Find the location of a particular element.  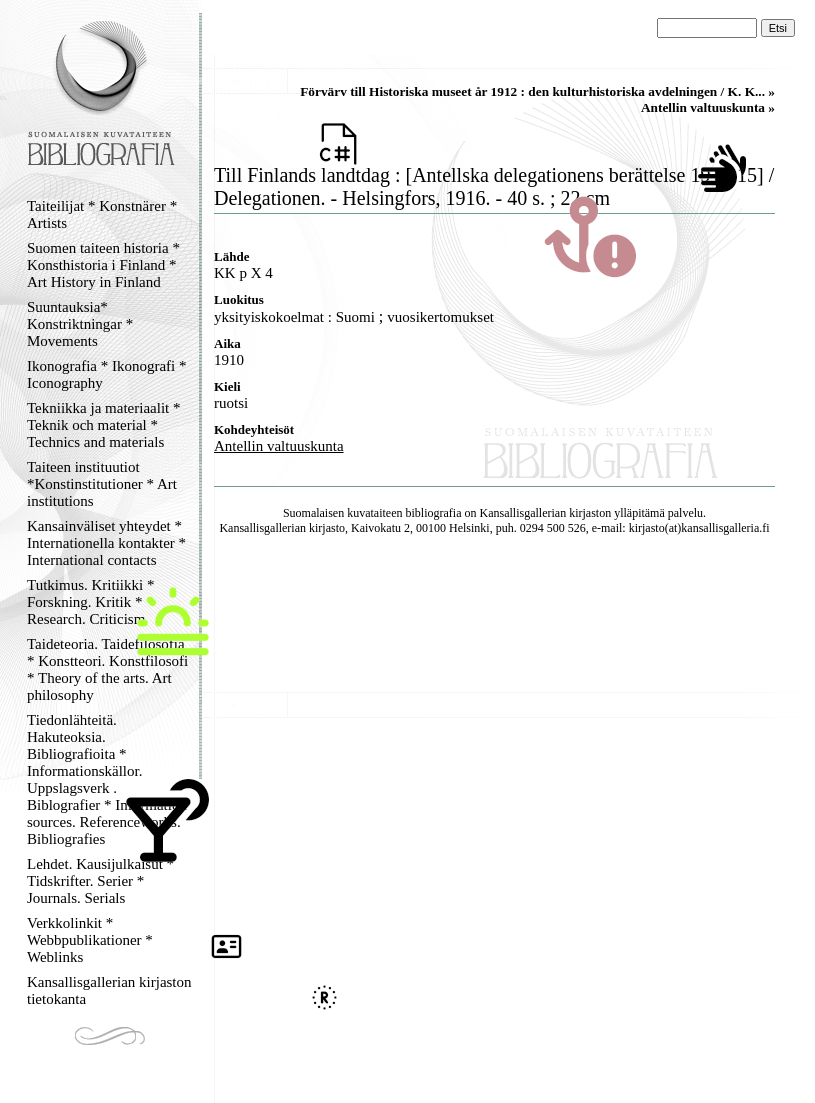

enable sign language interpretation is located at coordinates (722, 168).